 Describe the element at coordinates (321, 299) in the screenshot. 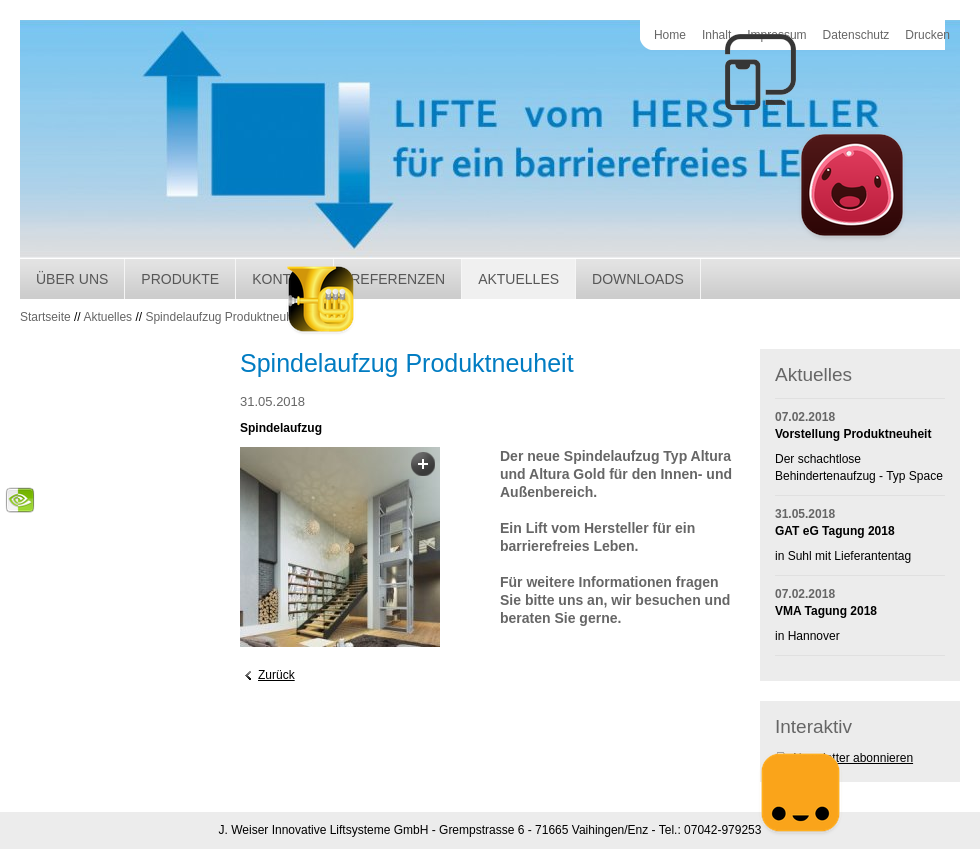

I see `open Tuba, a Mastodon and Fediverse client` at that location.